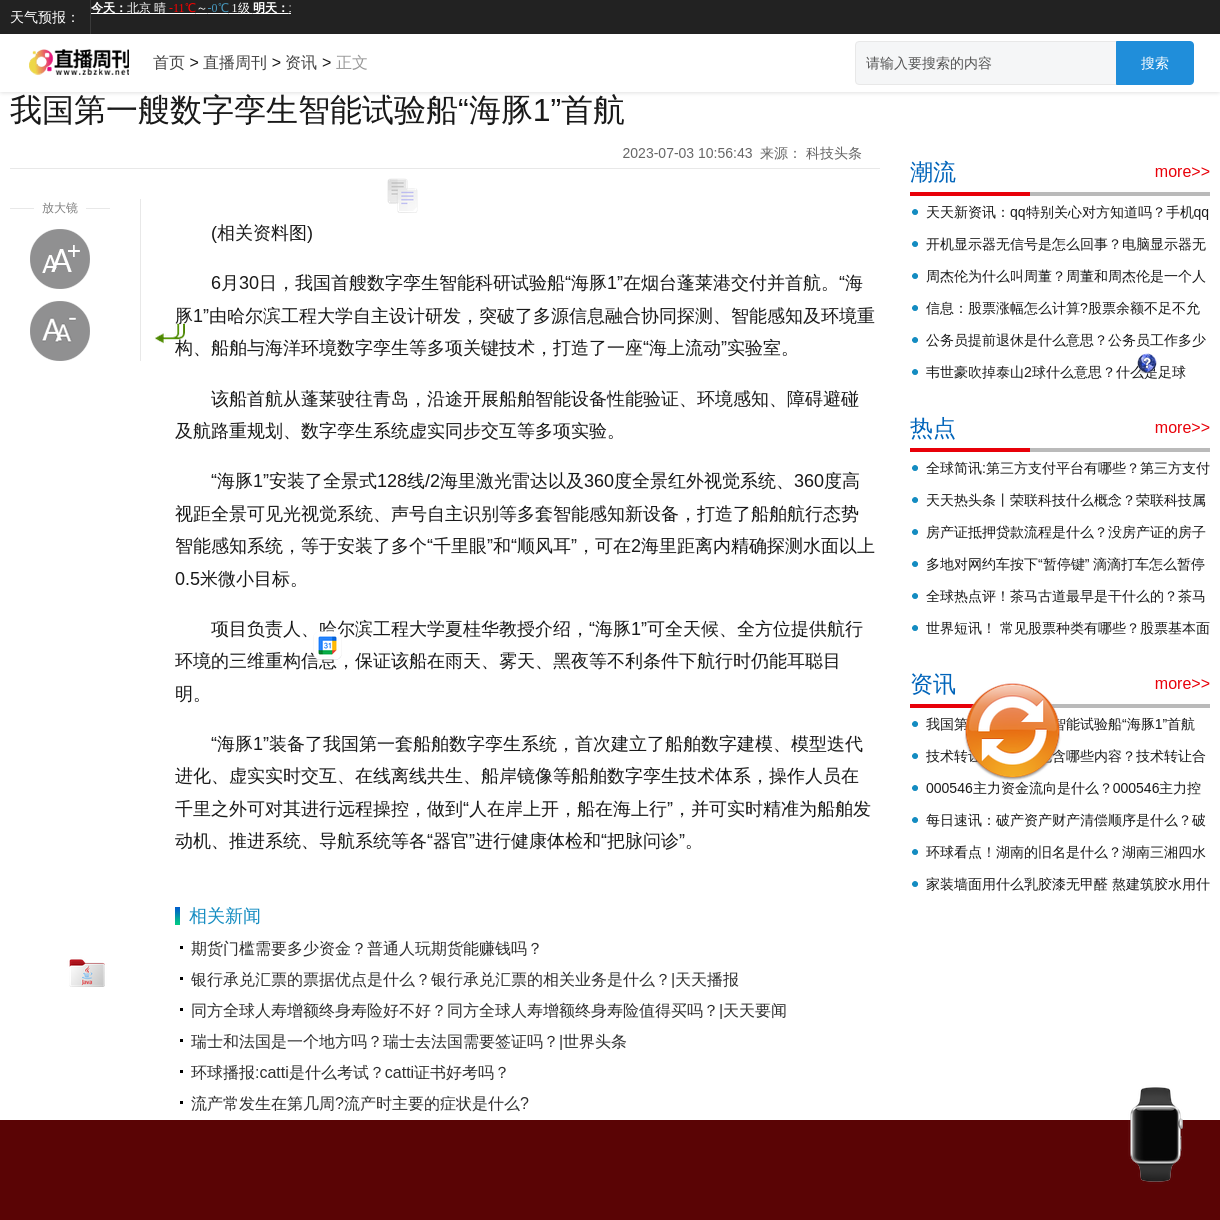  Describe the element at coordinates (87, 974) in the screenshot. I see `open folder containing java project files` at that location.